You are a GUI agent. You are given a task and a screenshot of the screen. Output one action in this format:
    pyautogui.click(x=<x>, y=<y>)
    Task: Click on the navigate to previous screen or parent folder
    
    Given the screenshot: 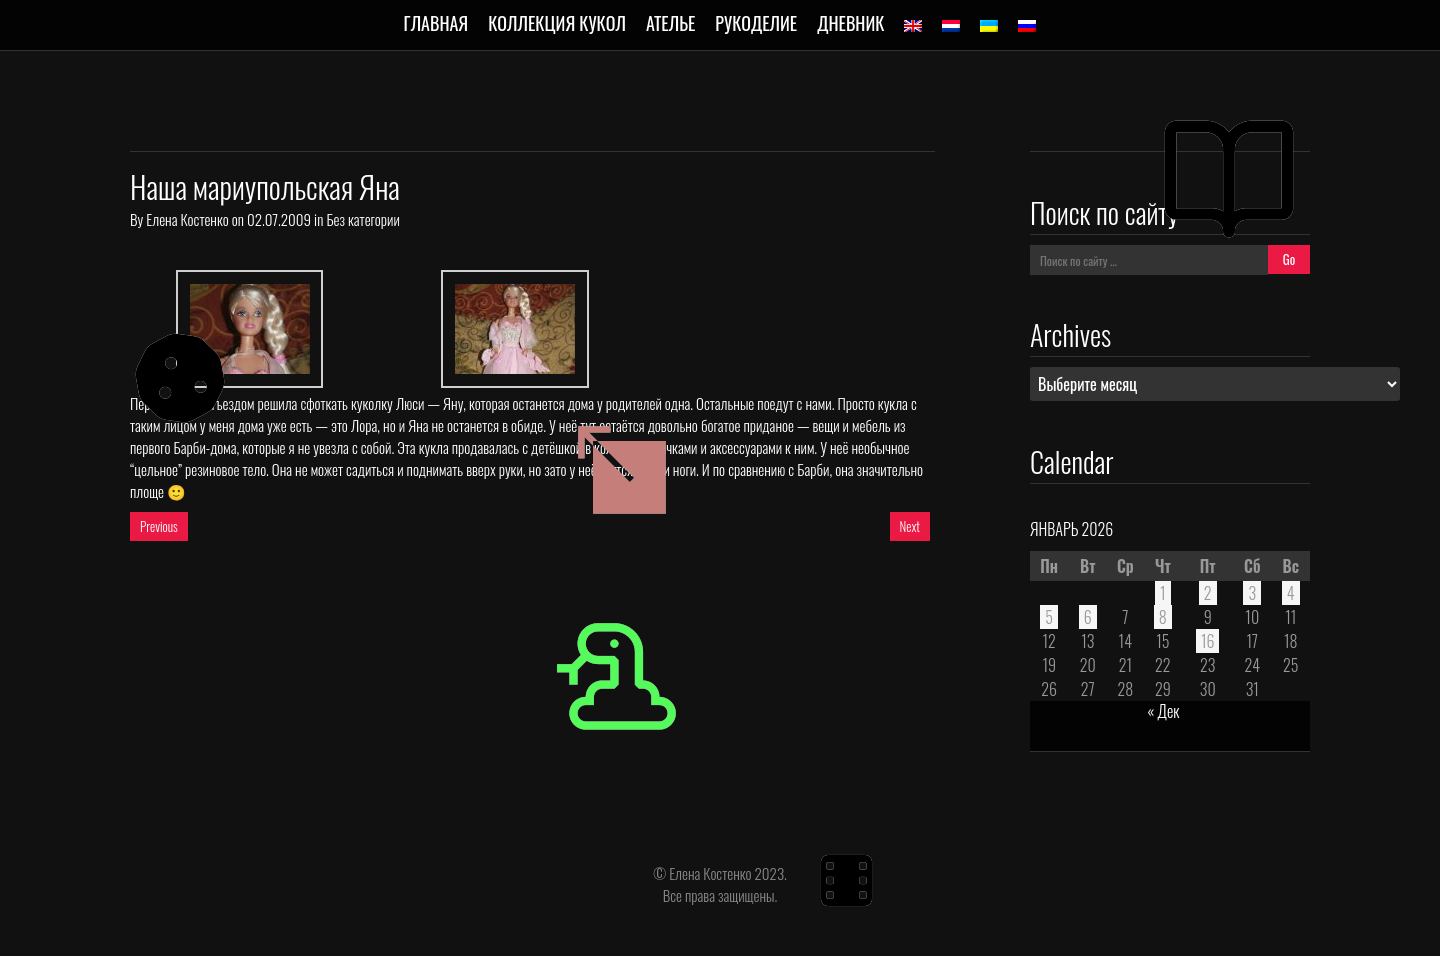 What is the action you would take?
    pyautogui.click(x=622, y=470)
    